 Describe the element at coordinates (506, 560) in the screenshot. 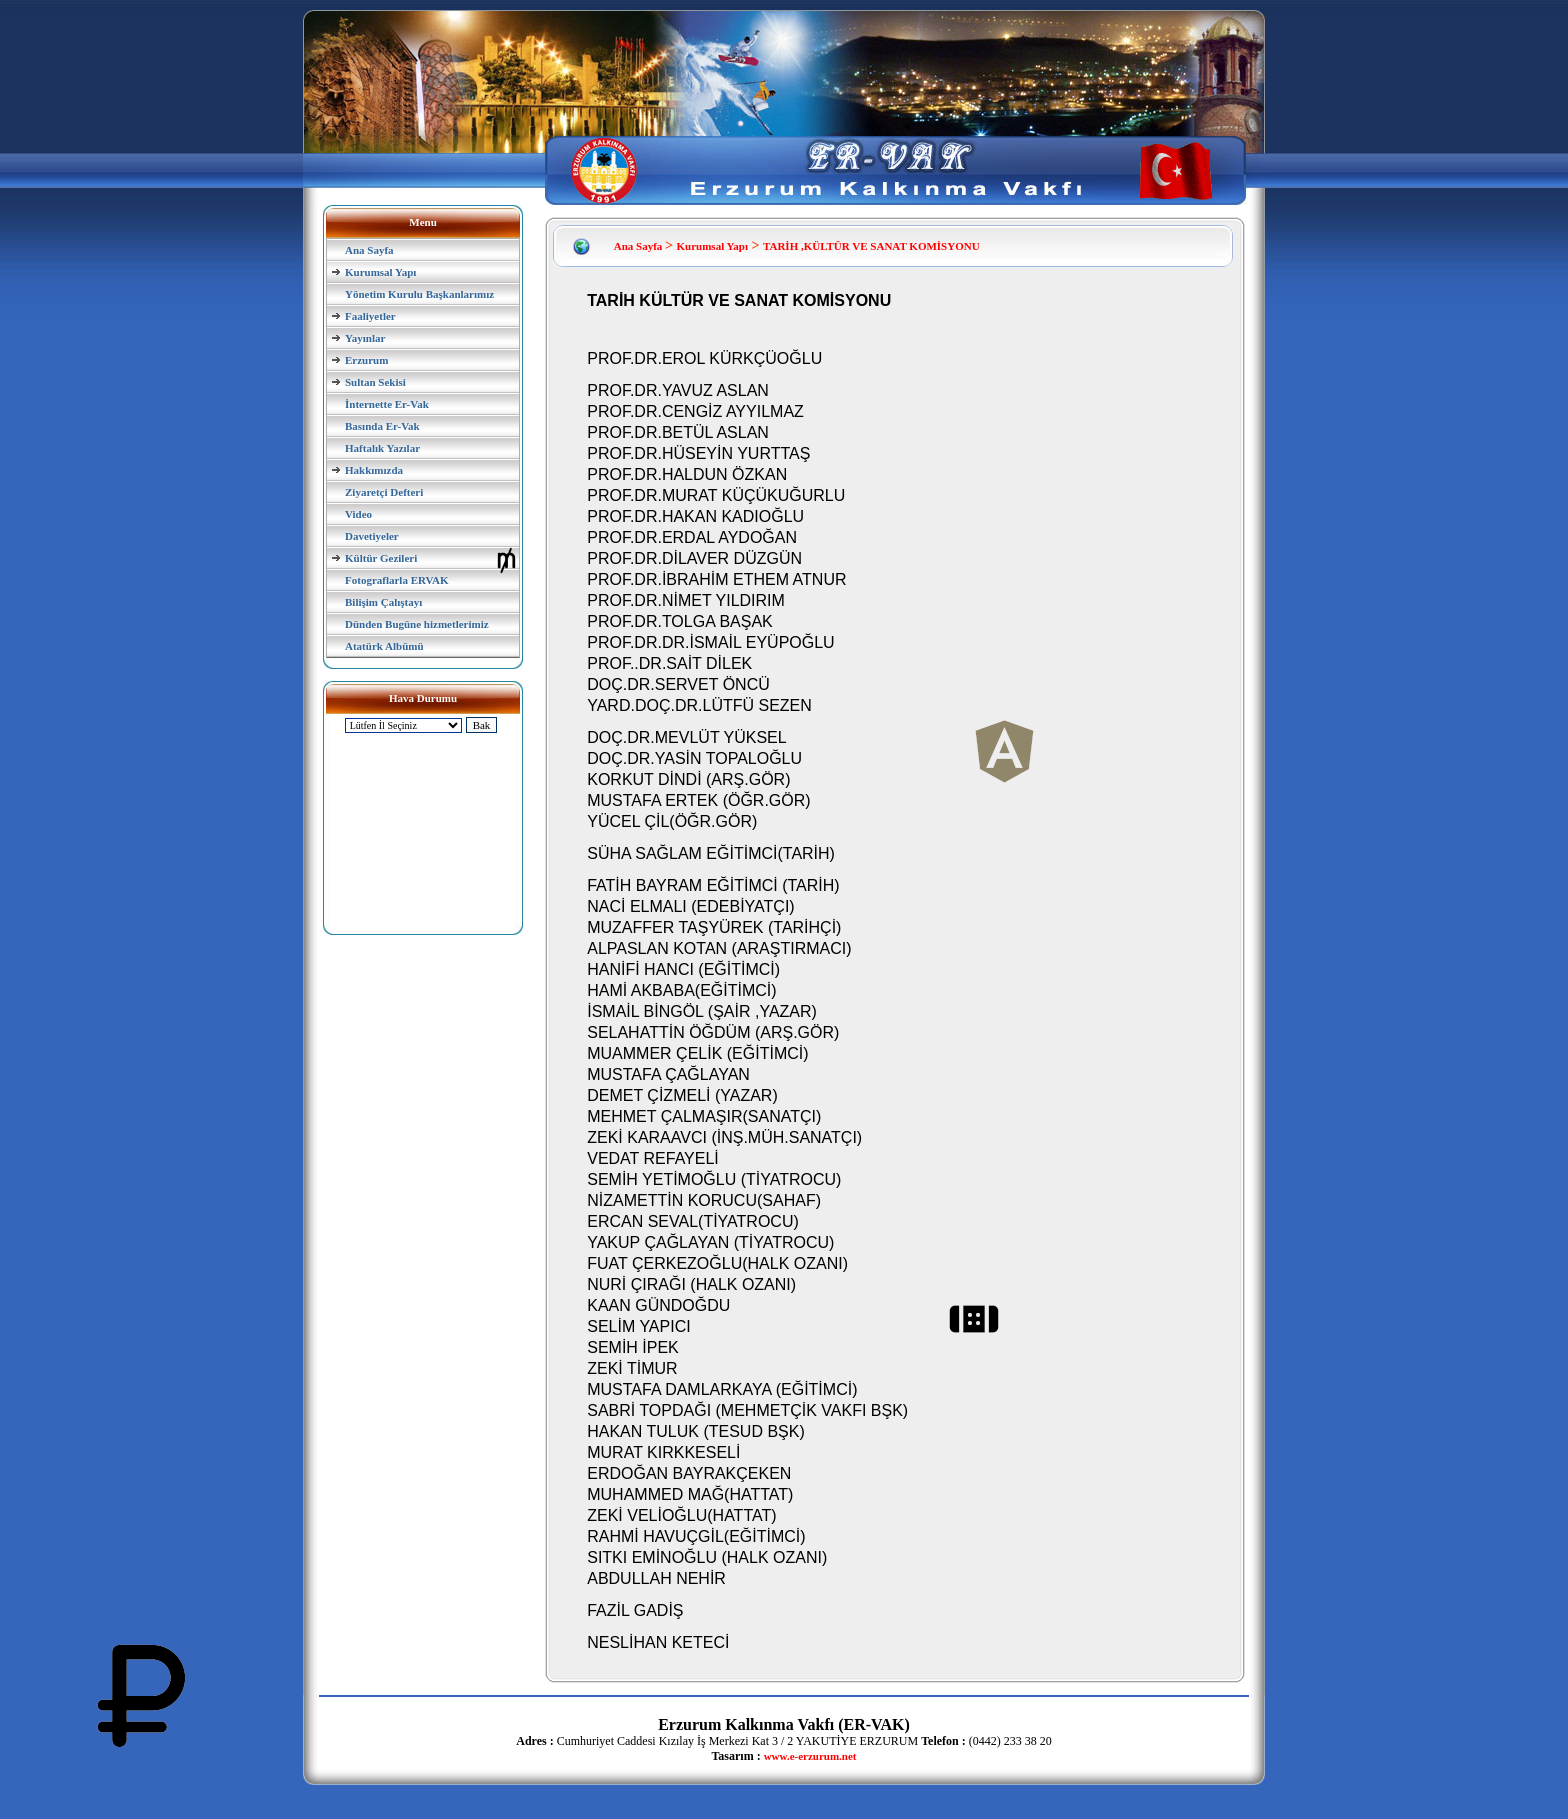

I see `indicates currency in Ethiopian birr` at that location.